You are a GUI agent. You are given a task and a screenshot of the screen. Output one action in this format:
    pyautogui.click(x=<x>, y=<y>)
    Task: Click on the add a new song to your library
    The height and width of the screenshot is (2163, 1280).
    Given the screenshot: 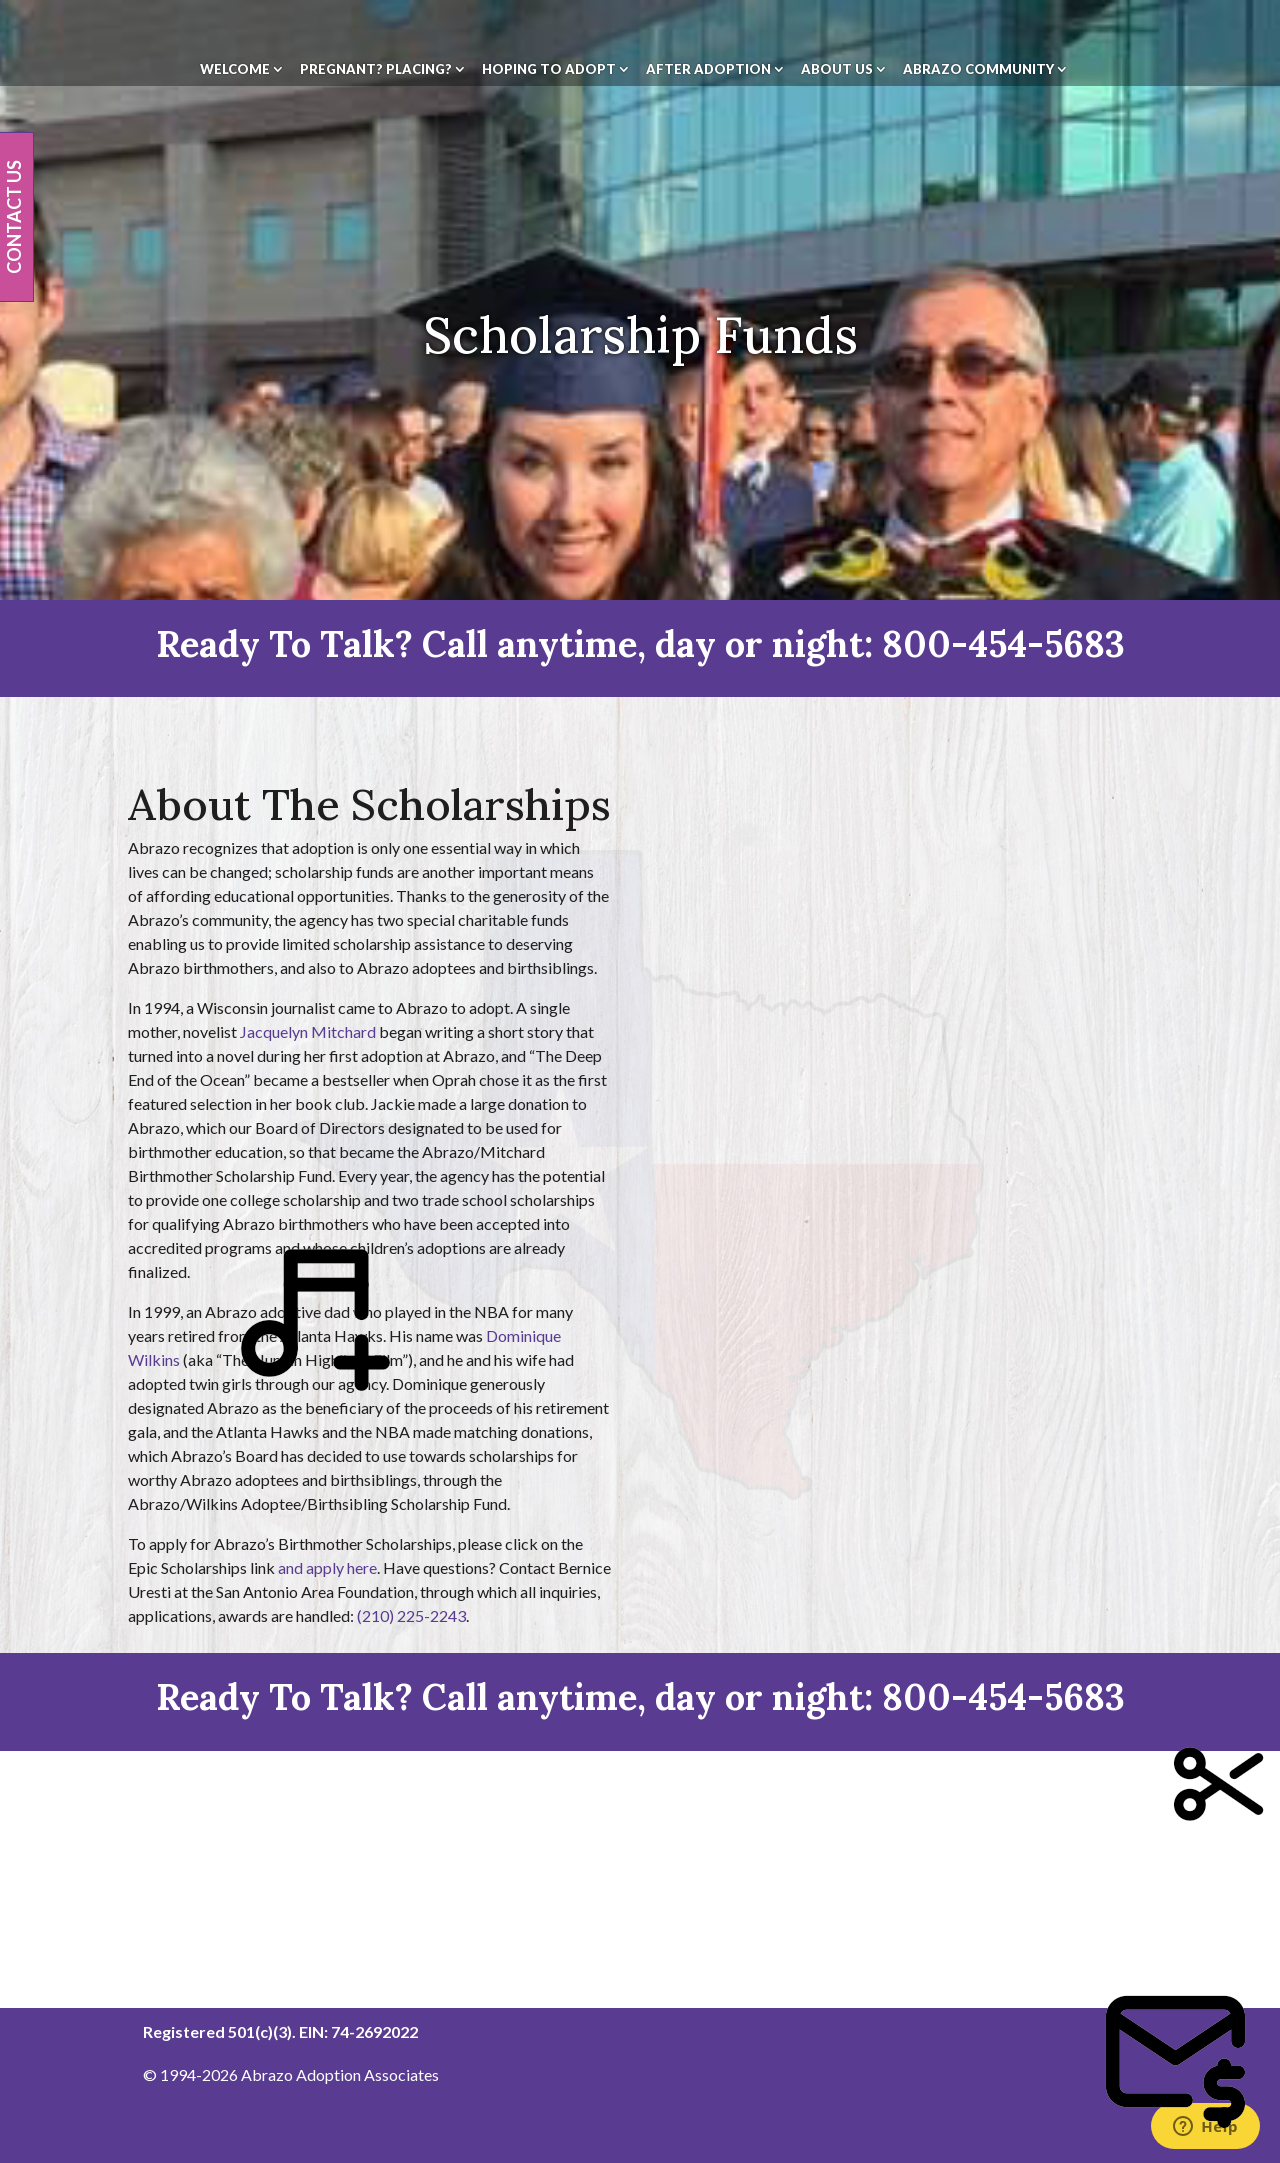 What is the action you would take?
    pyautogui.click(x=312, y=1313)
    